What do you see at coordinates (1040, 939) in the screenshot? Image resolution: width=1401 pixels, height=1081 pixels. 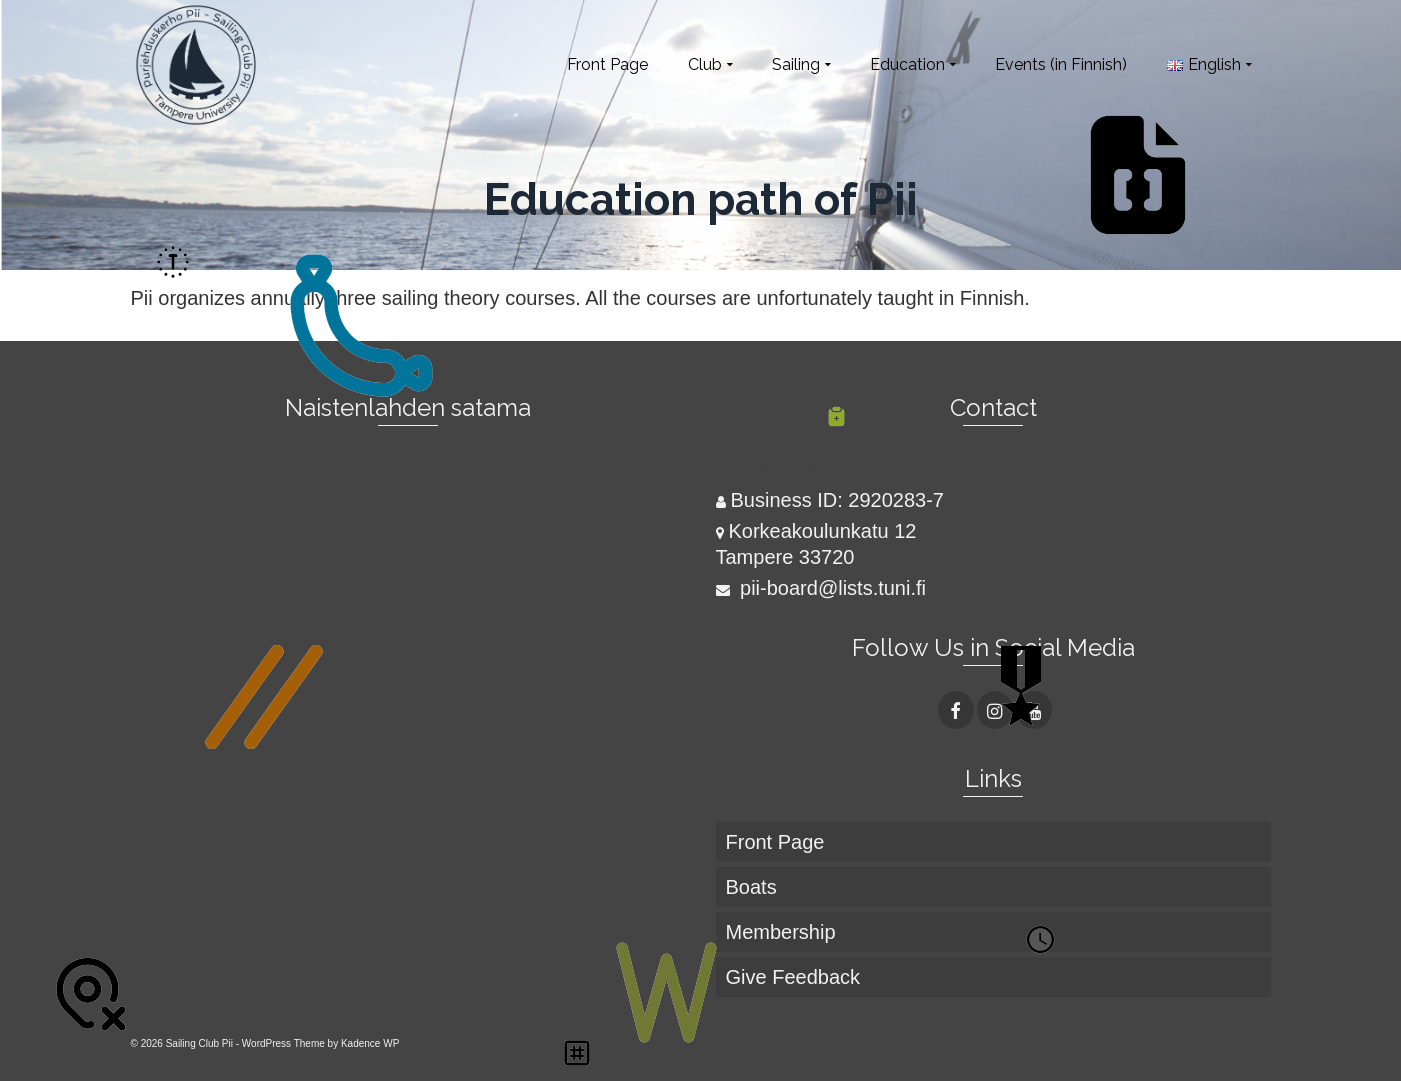 I see `view time or clock settings` at bounding box center [1040, 939].